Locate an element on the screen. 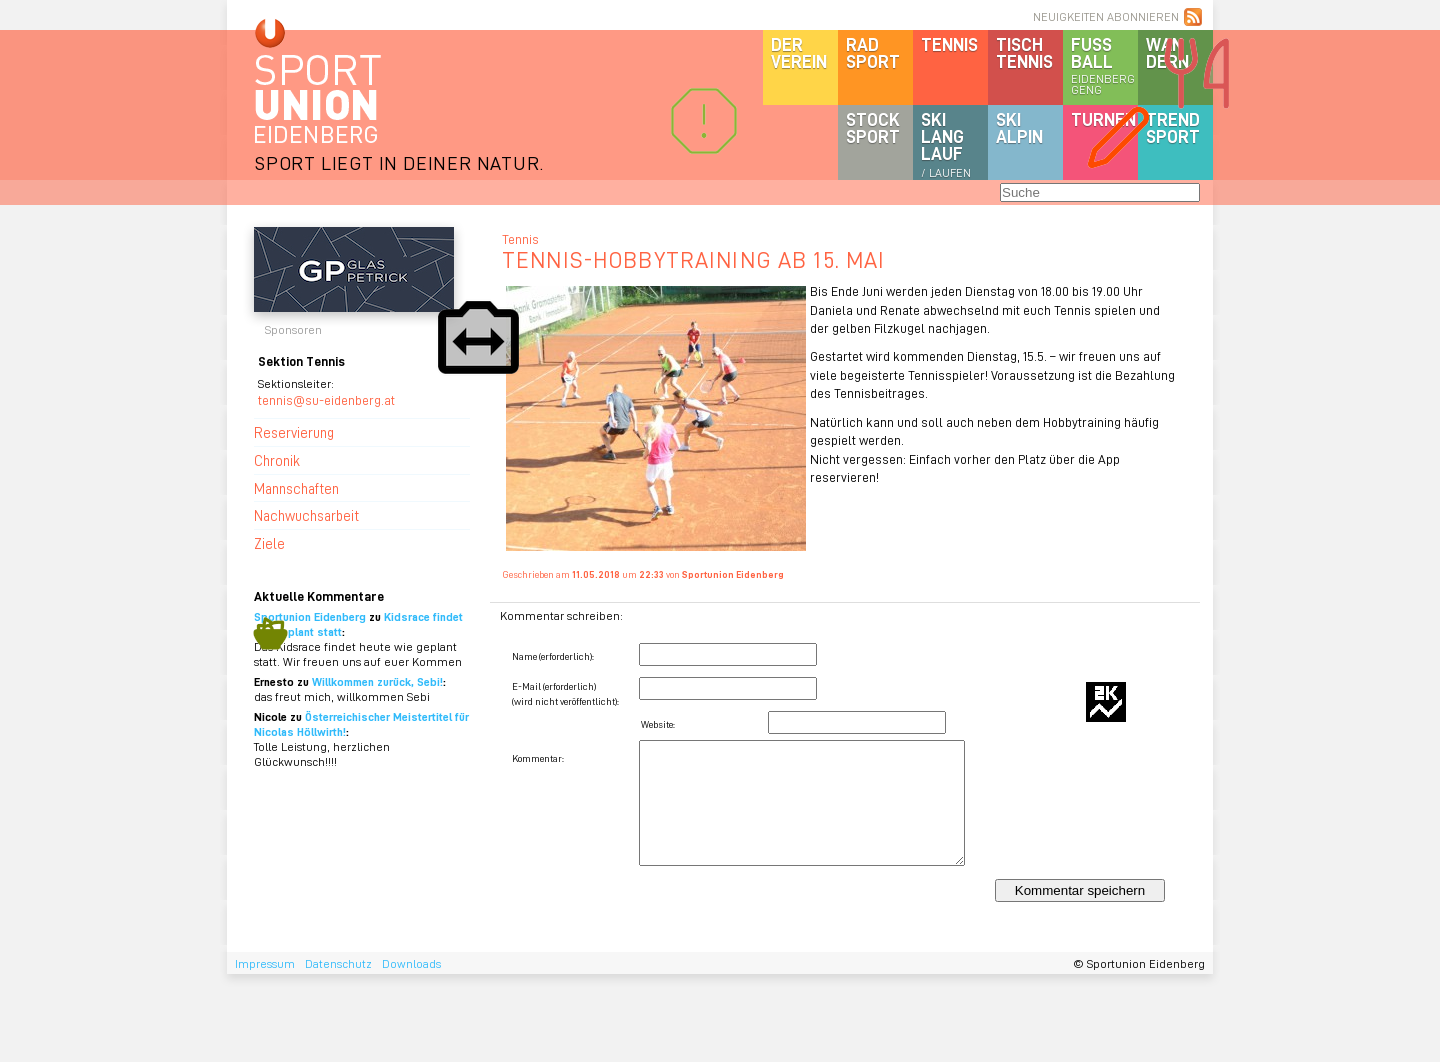 This screenshot has width=1440, height=1062. view score or performance metrics is located at coordinates (1106, 702).